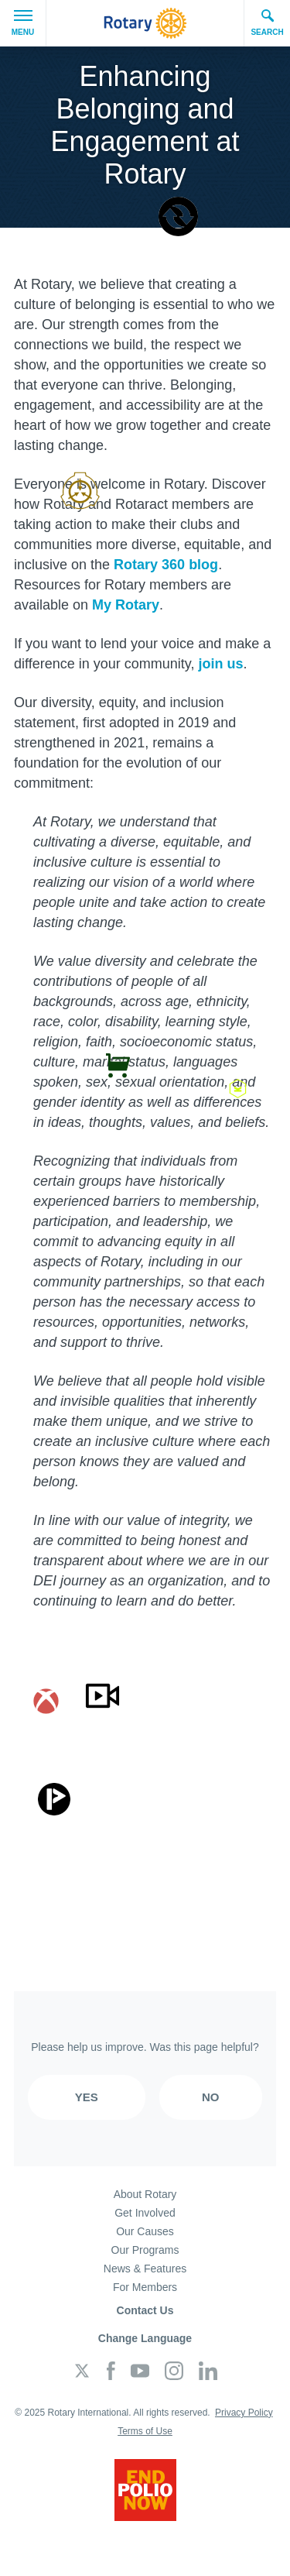 Image resolution: width=290 pixels, height=2576 pixels. I want to click on open Convertio file conversion service, so click(178, 216).